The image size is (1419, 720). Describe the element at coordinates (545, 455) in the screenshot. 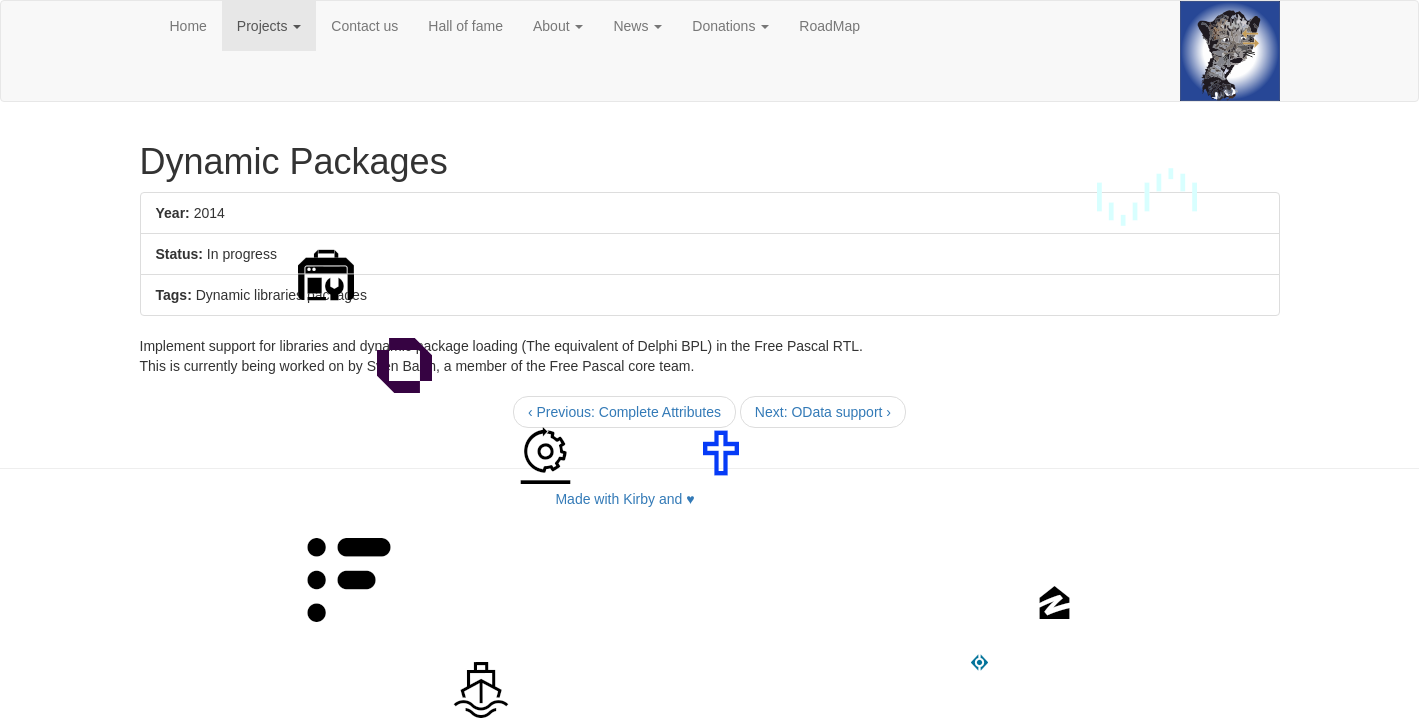

I see `JFrog Pipelines logo` at that location.